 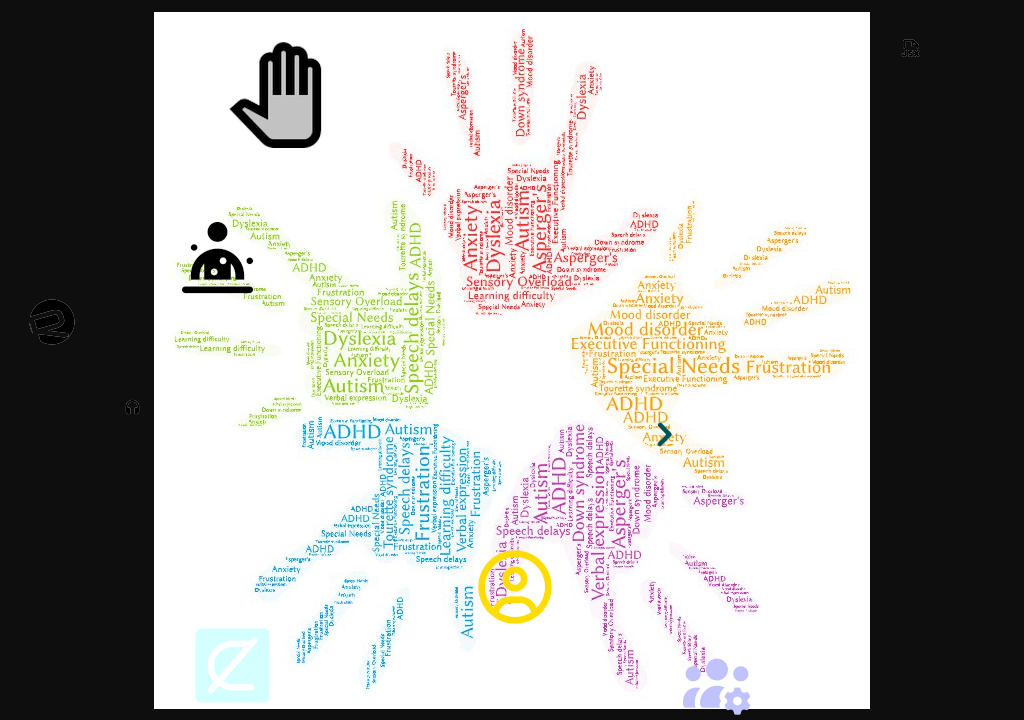 What do you see at coordinates (717, 684) in the screenshot?
I see `manage user settings and permissions` at bounding box center [717, 684].